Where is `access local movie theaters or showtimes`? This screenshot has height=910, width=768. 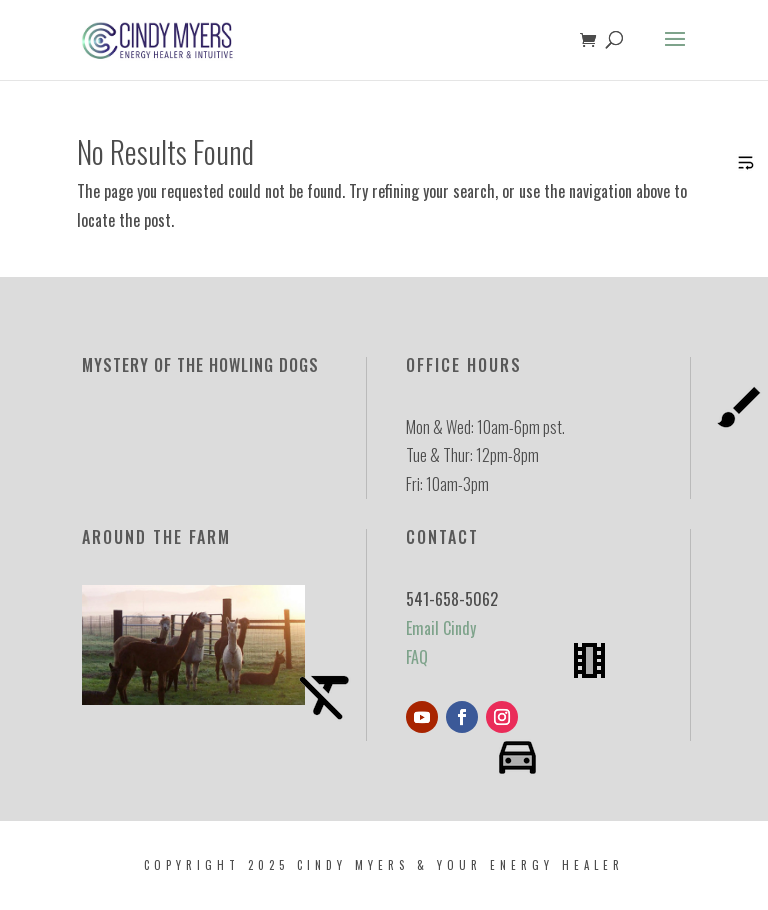 access local movie theaters or showtimes is located at coordinates (589, 660).